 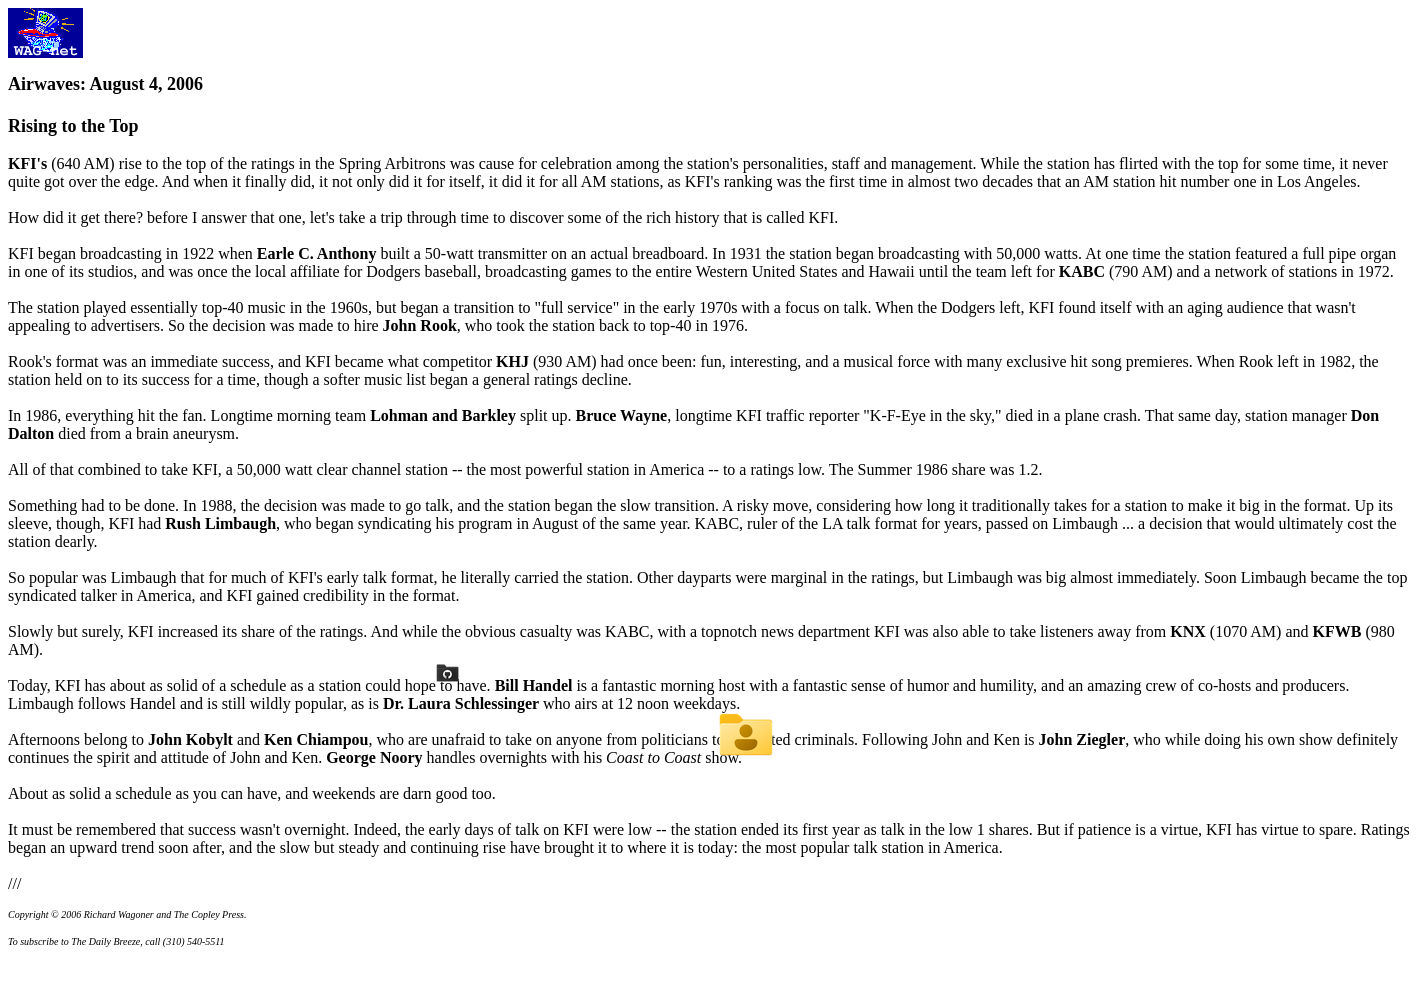 I want to click on open your personal user folder, so click(x=746, y=736).